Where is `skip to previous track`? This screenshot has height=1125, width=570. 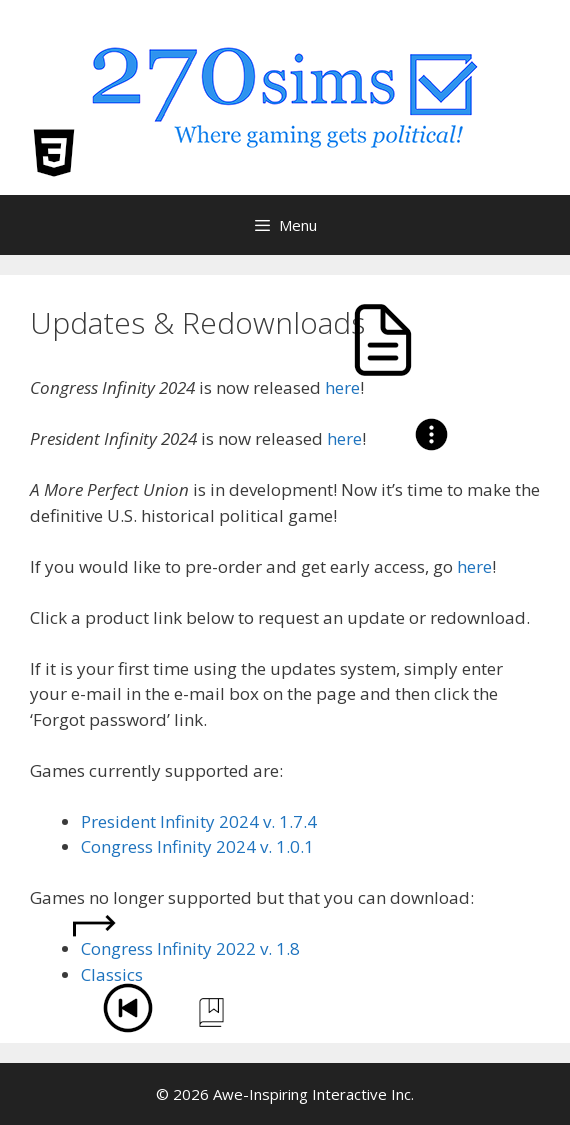
skip to previous track is located at coordinates (128, 1008).